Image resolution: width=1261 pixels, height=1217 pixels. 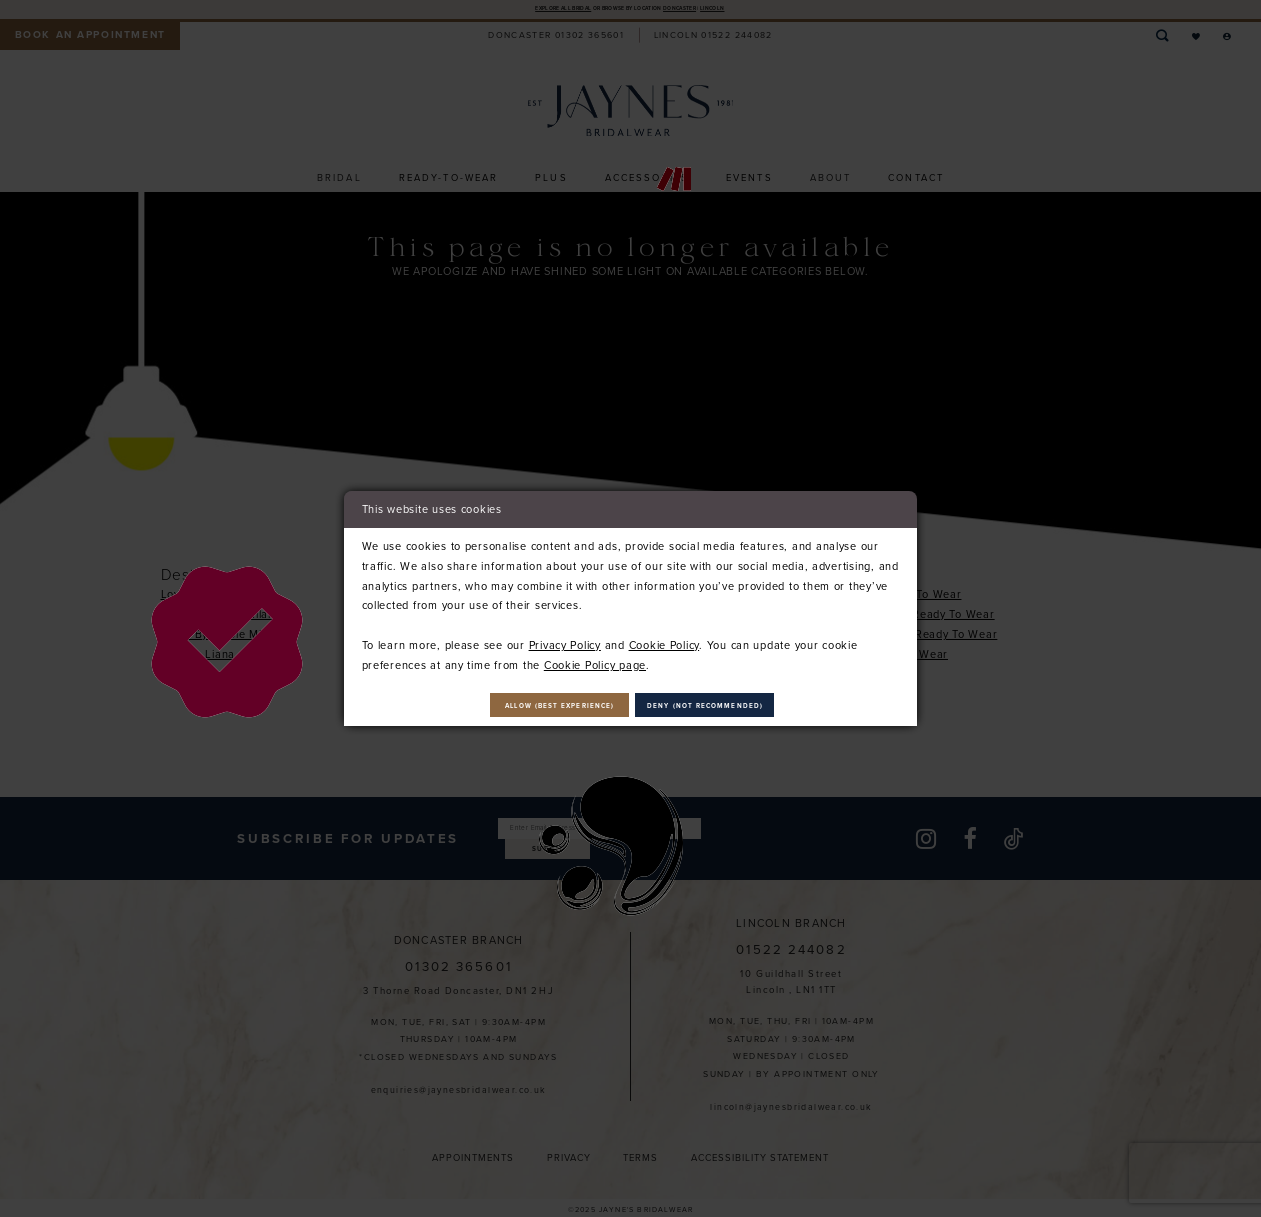 What do you see at coordinates (611, 846) in the screenshot?
I see `mercurial version control system logo` at bounding box center [611, 846].